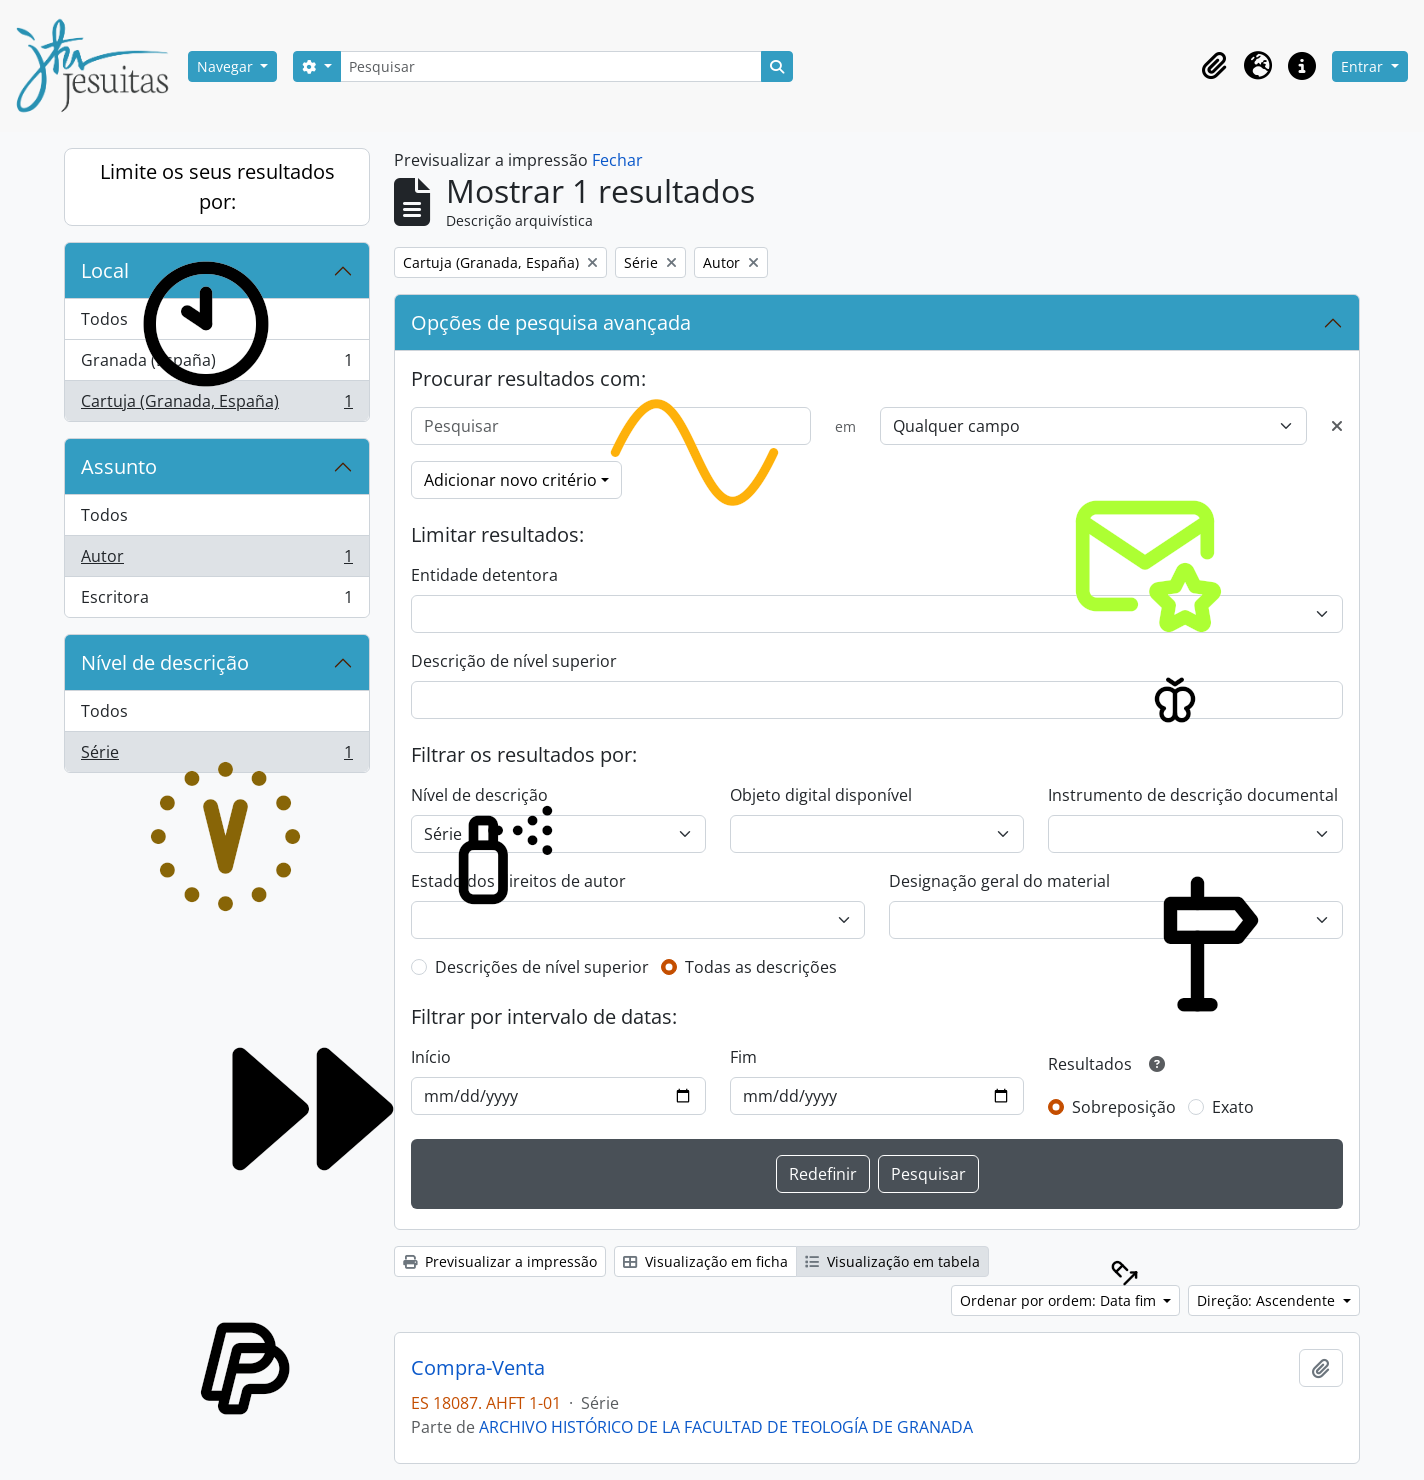 The width and height of the screenshot is (1424, 1480). Describe the element at coordinates (243, 1368) in the screenshot. I see `pay with PayPal` at that location.